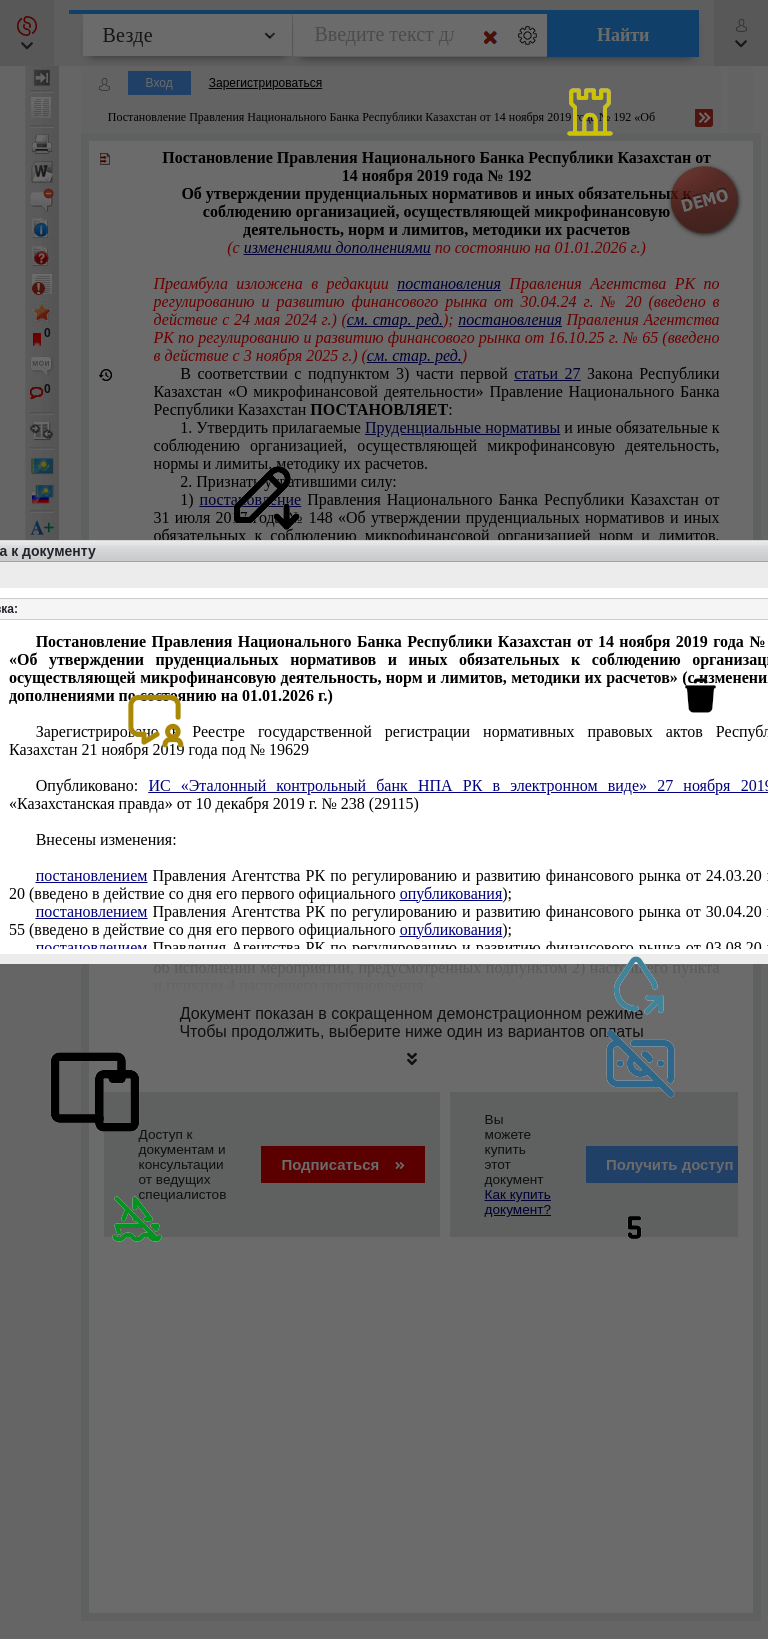 The image size is (768, 1639). I want to click on sailing or boating unavailable, so click(137, 1219).